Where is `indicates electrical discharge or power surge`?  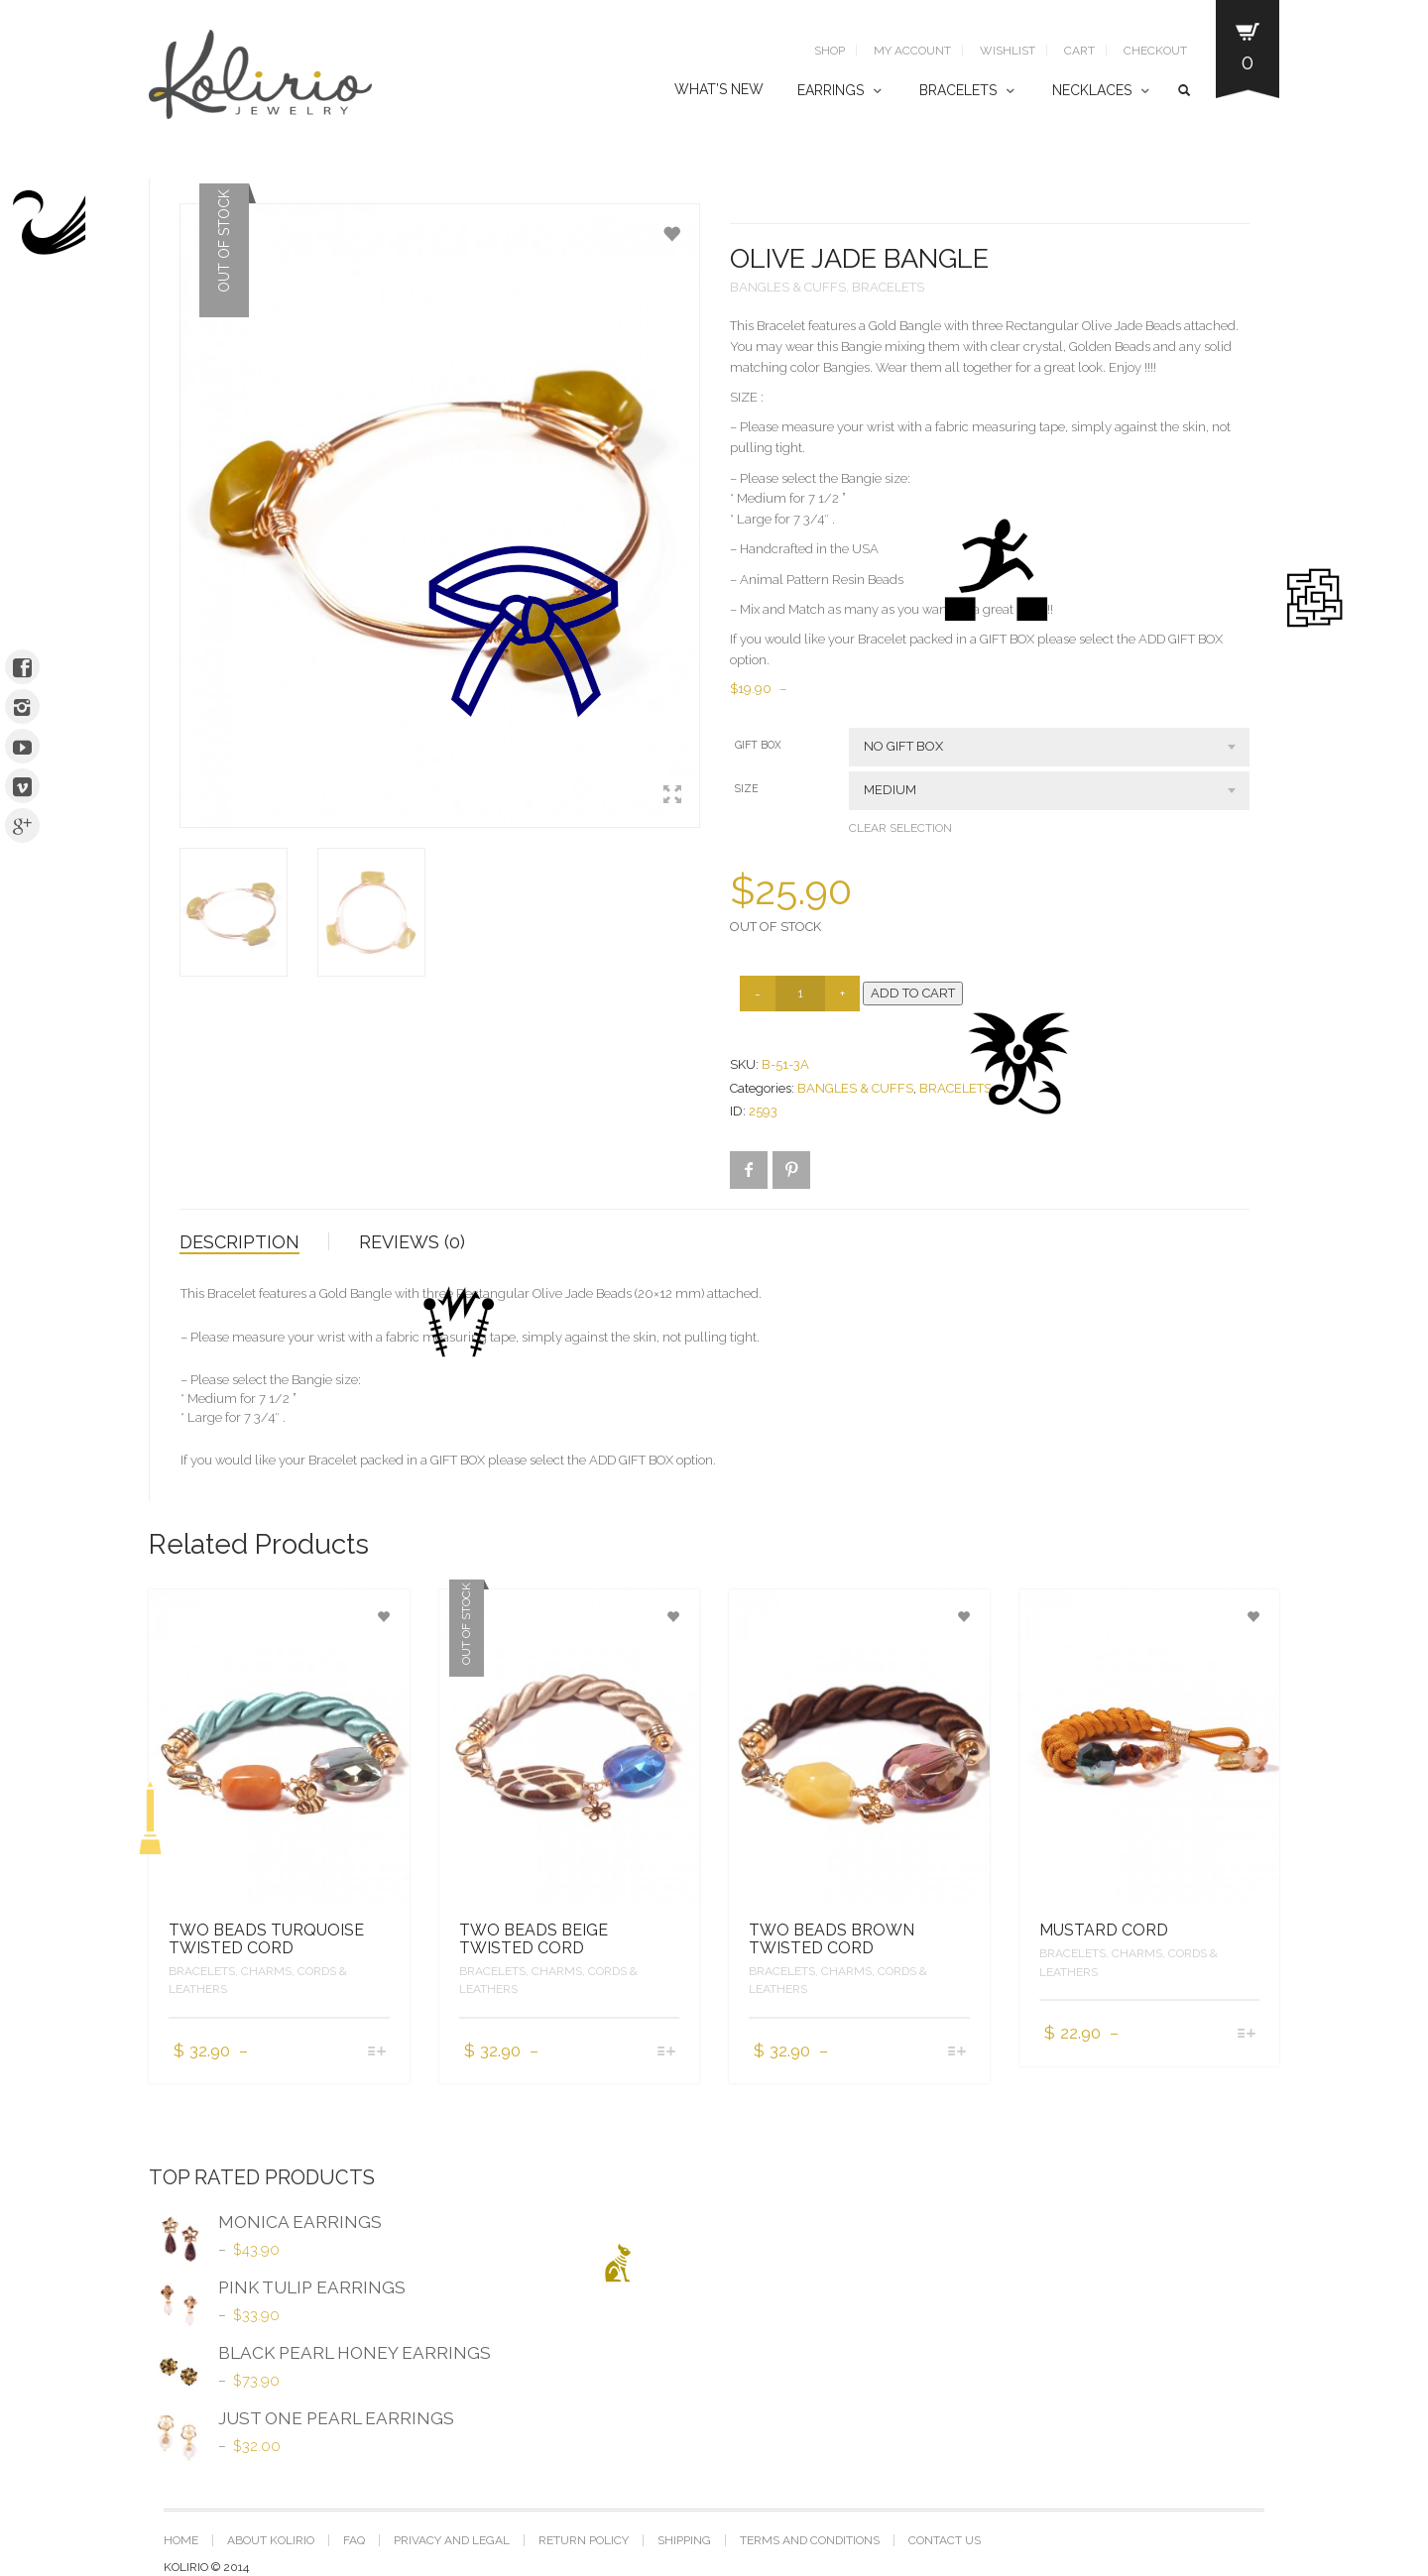
indicates electrical discharge or power surge is located at coordinates (458, 1321).